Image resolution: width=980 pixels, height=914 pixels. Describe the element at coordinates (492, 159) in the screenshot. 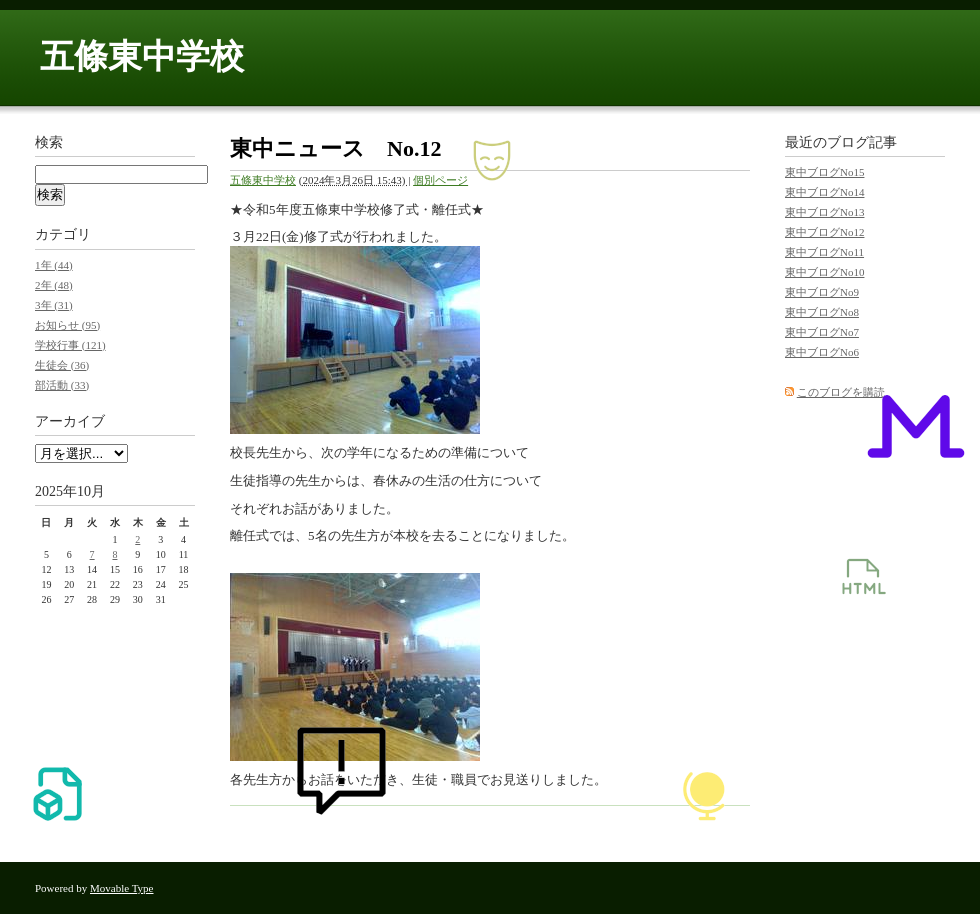

I see `access theater or entertainment mode` at that location.